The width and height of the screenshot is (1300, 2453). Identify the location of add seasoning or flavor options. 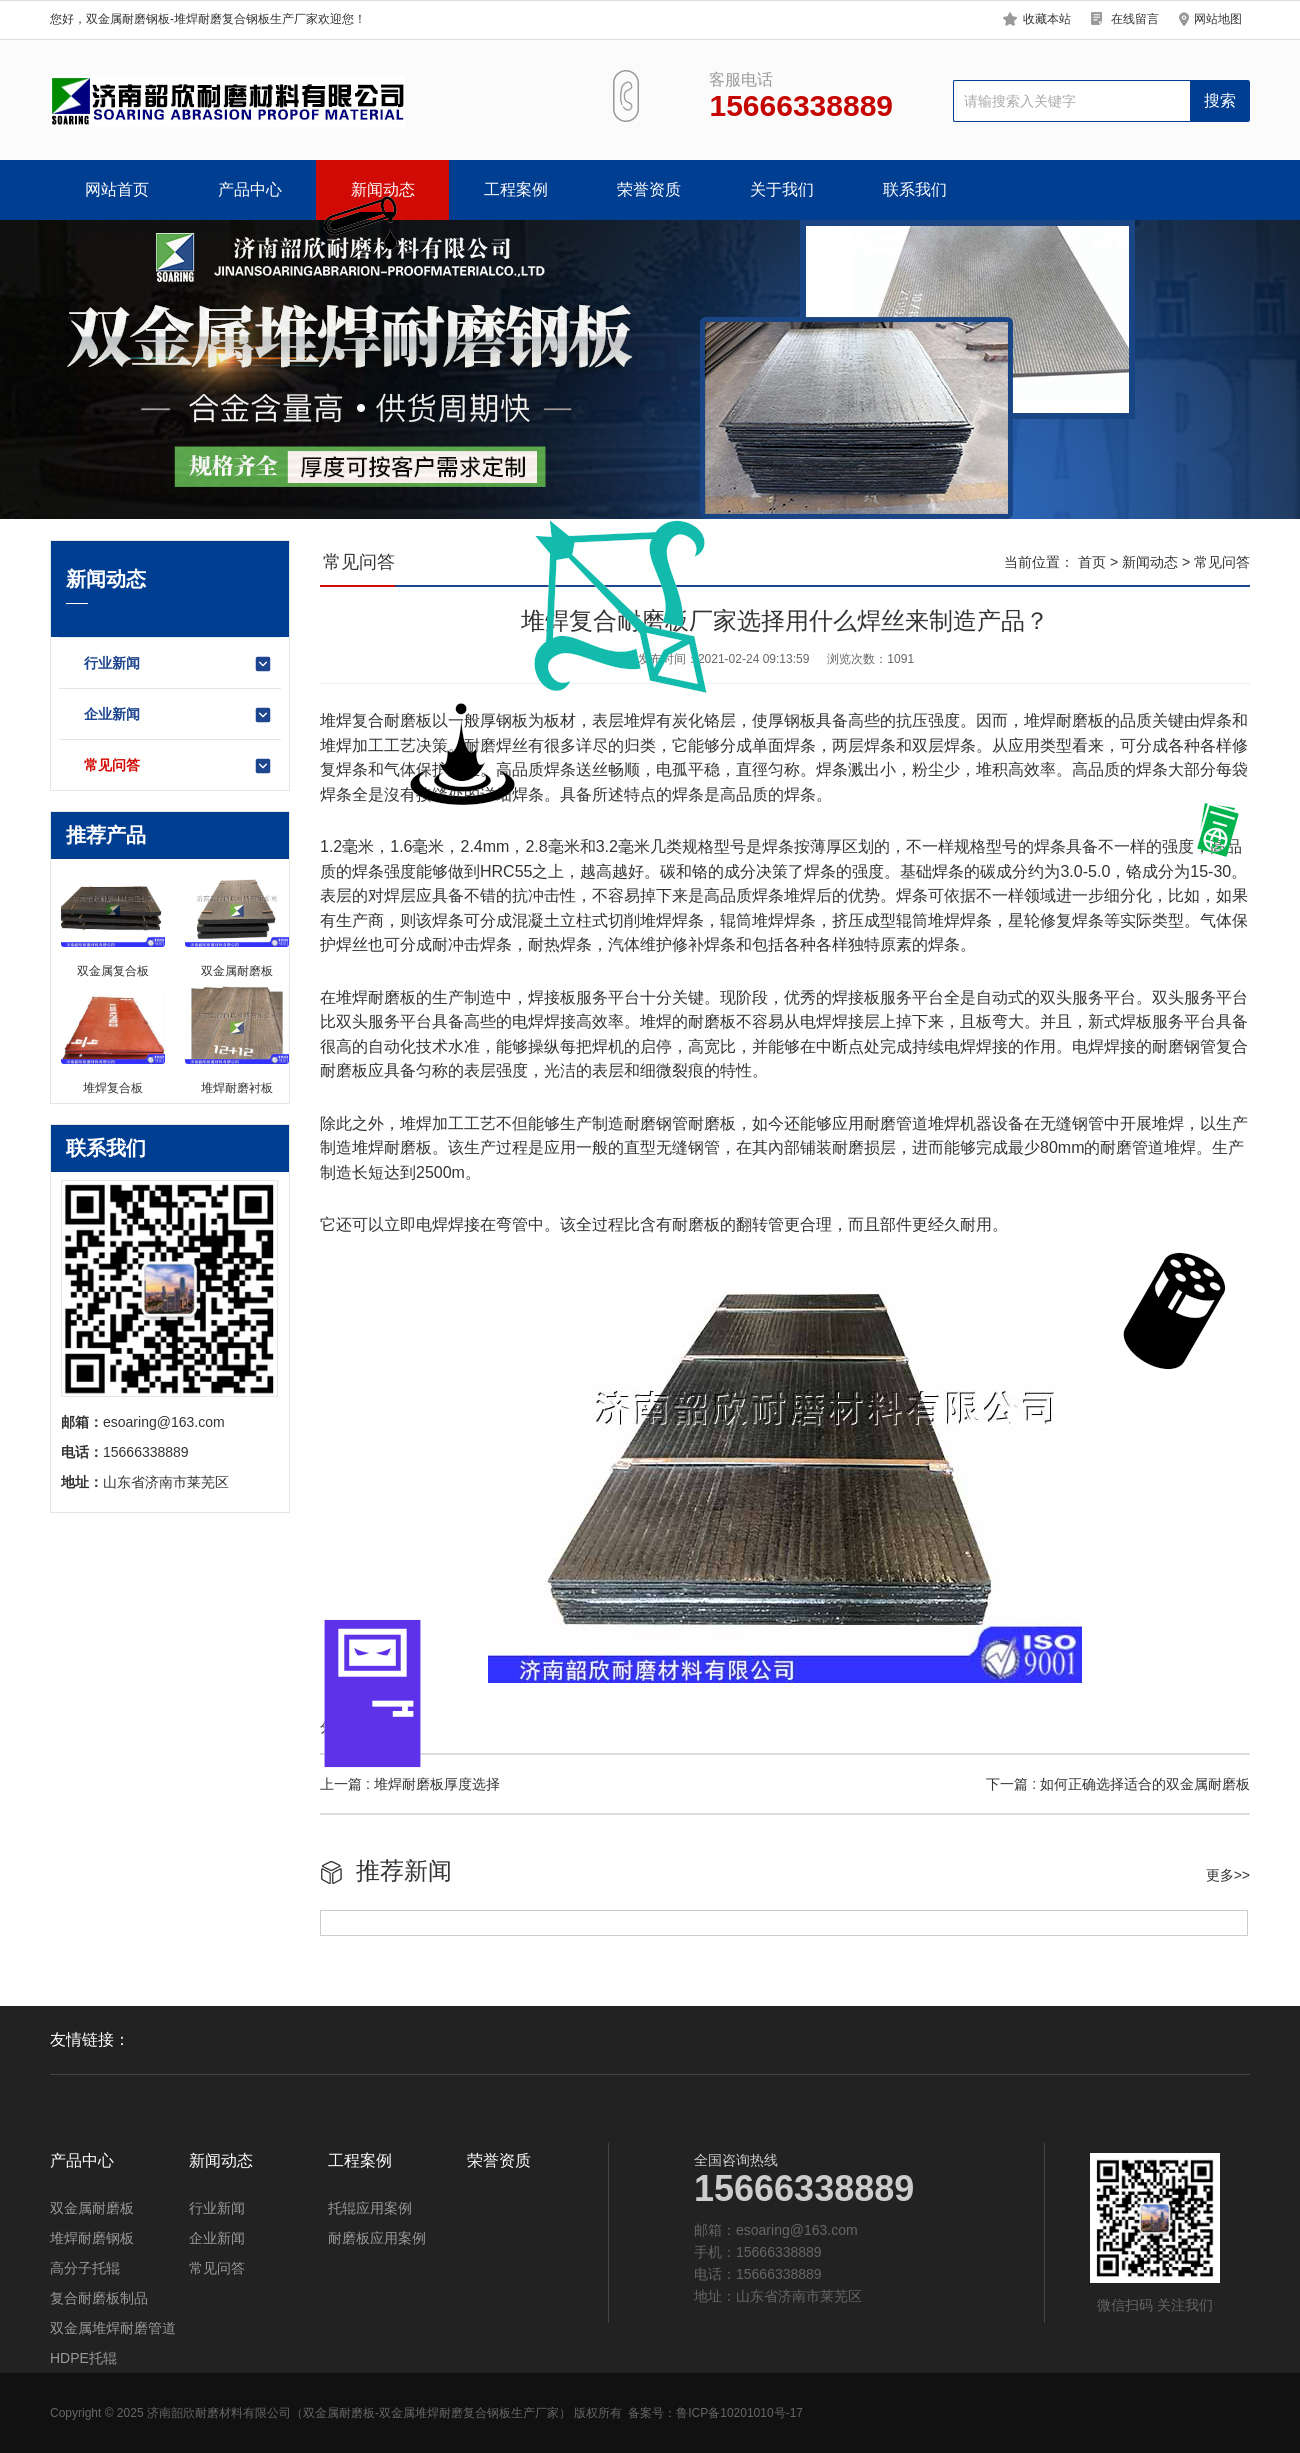
(1173, 1311).